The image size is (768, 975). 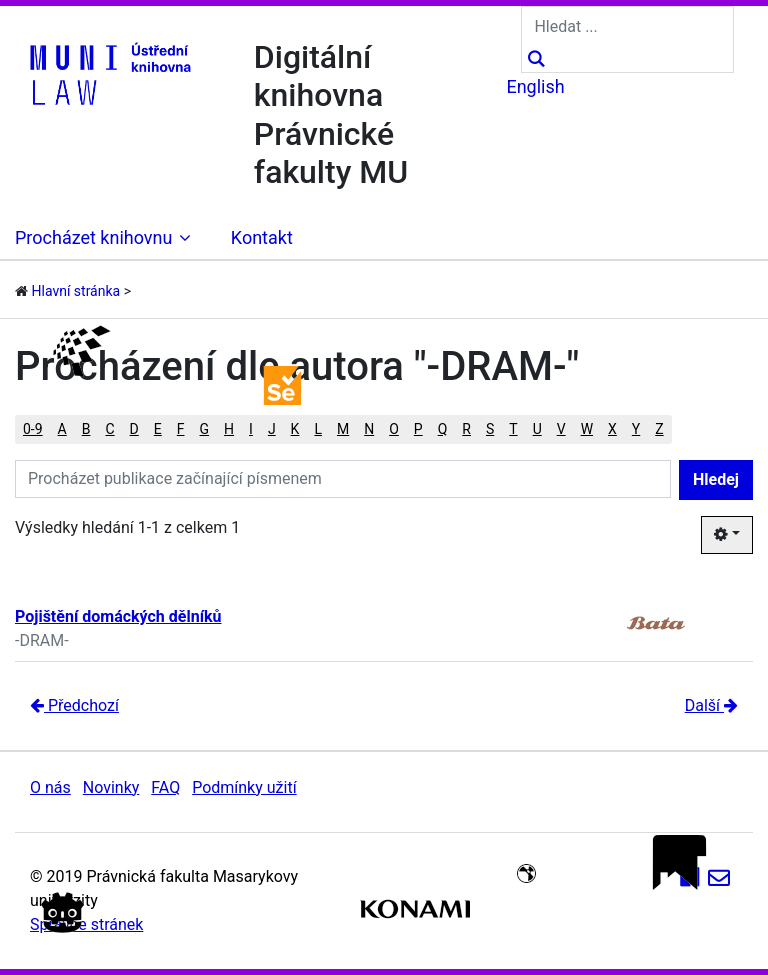 What do you see at coordinates (82, 349) in the screenshot?
I see `schlix CMS brand logo` at bounding box center [82, 349].